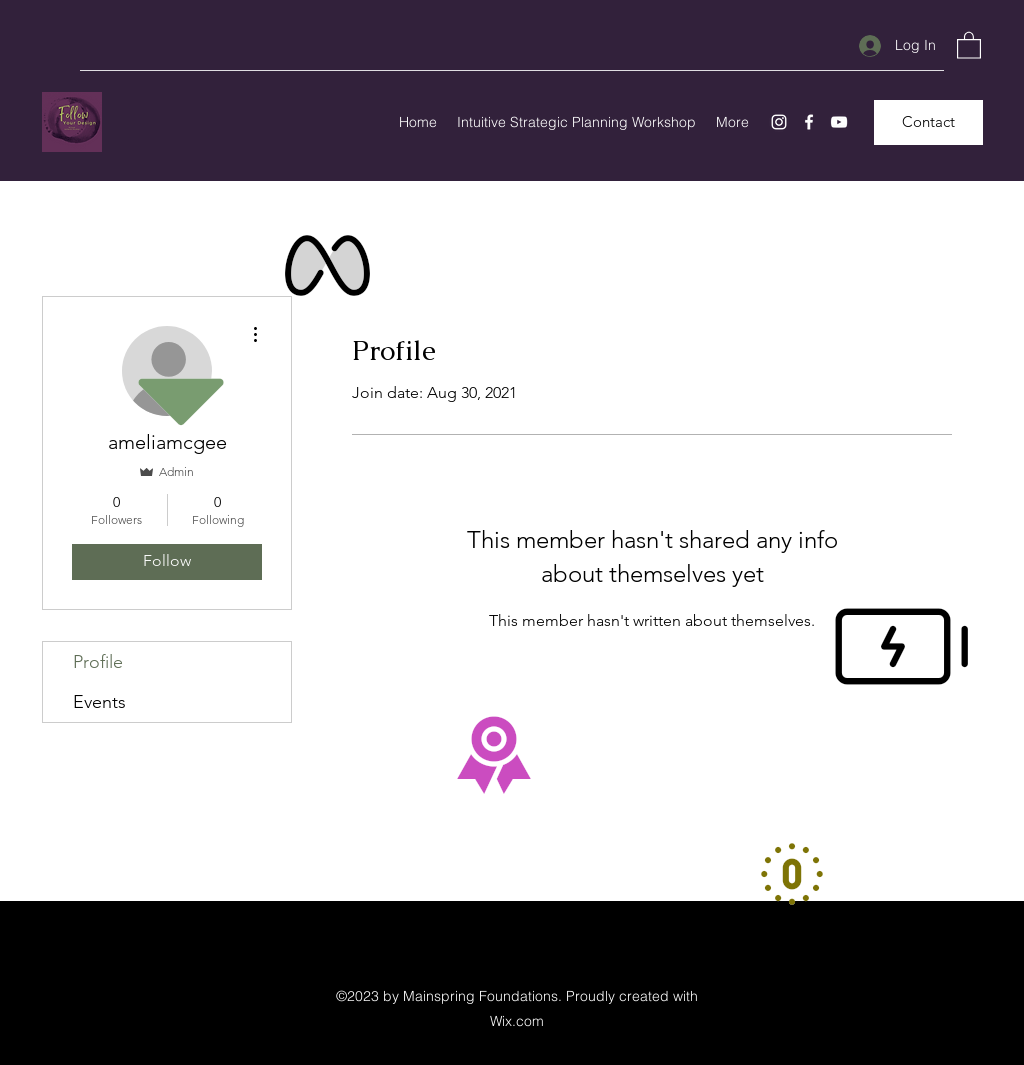 The height and width of the screenshot is (1065, 1024). I want to click on indicates a loading or processing state, so click(792, 874).